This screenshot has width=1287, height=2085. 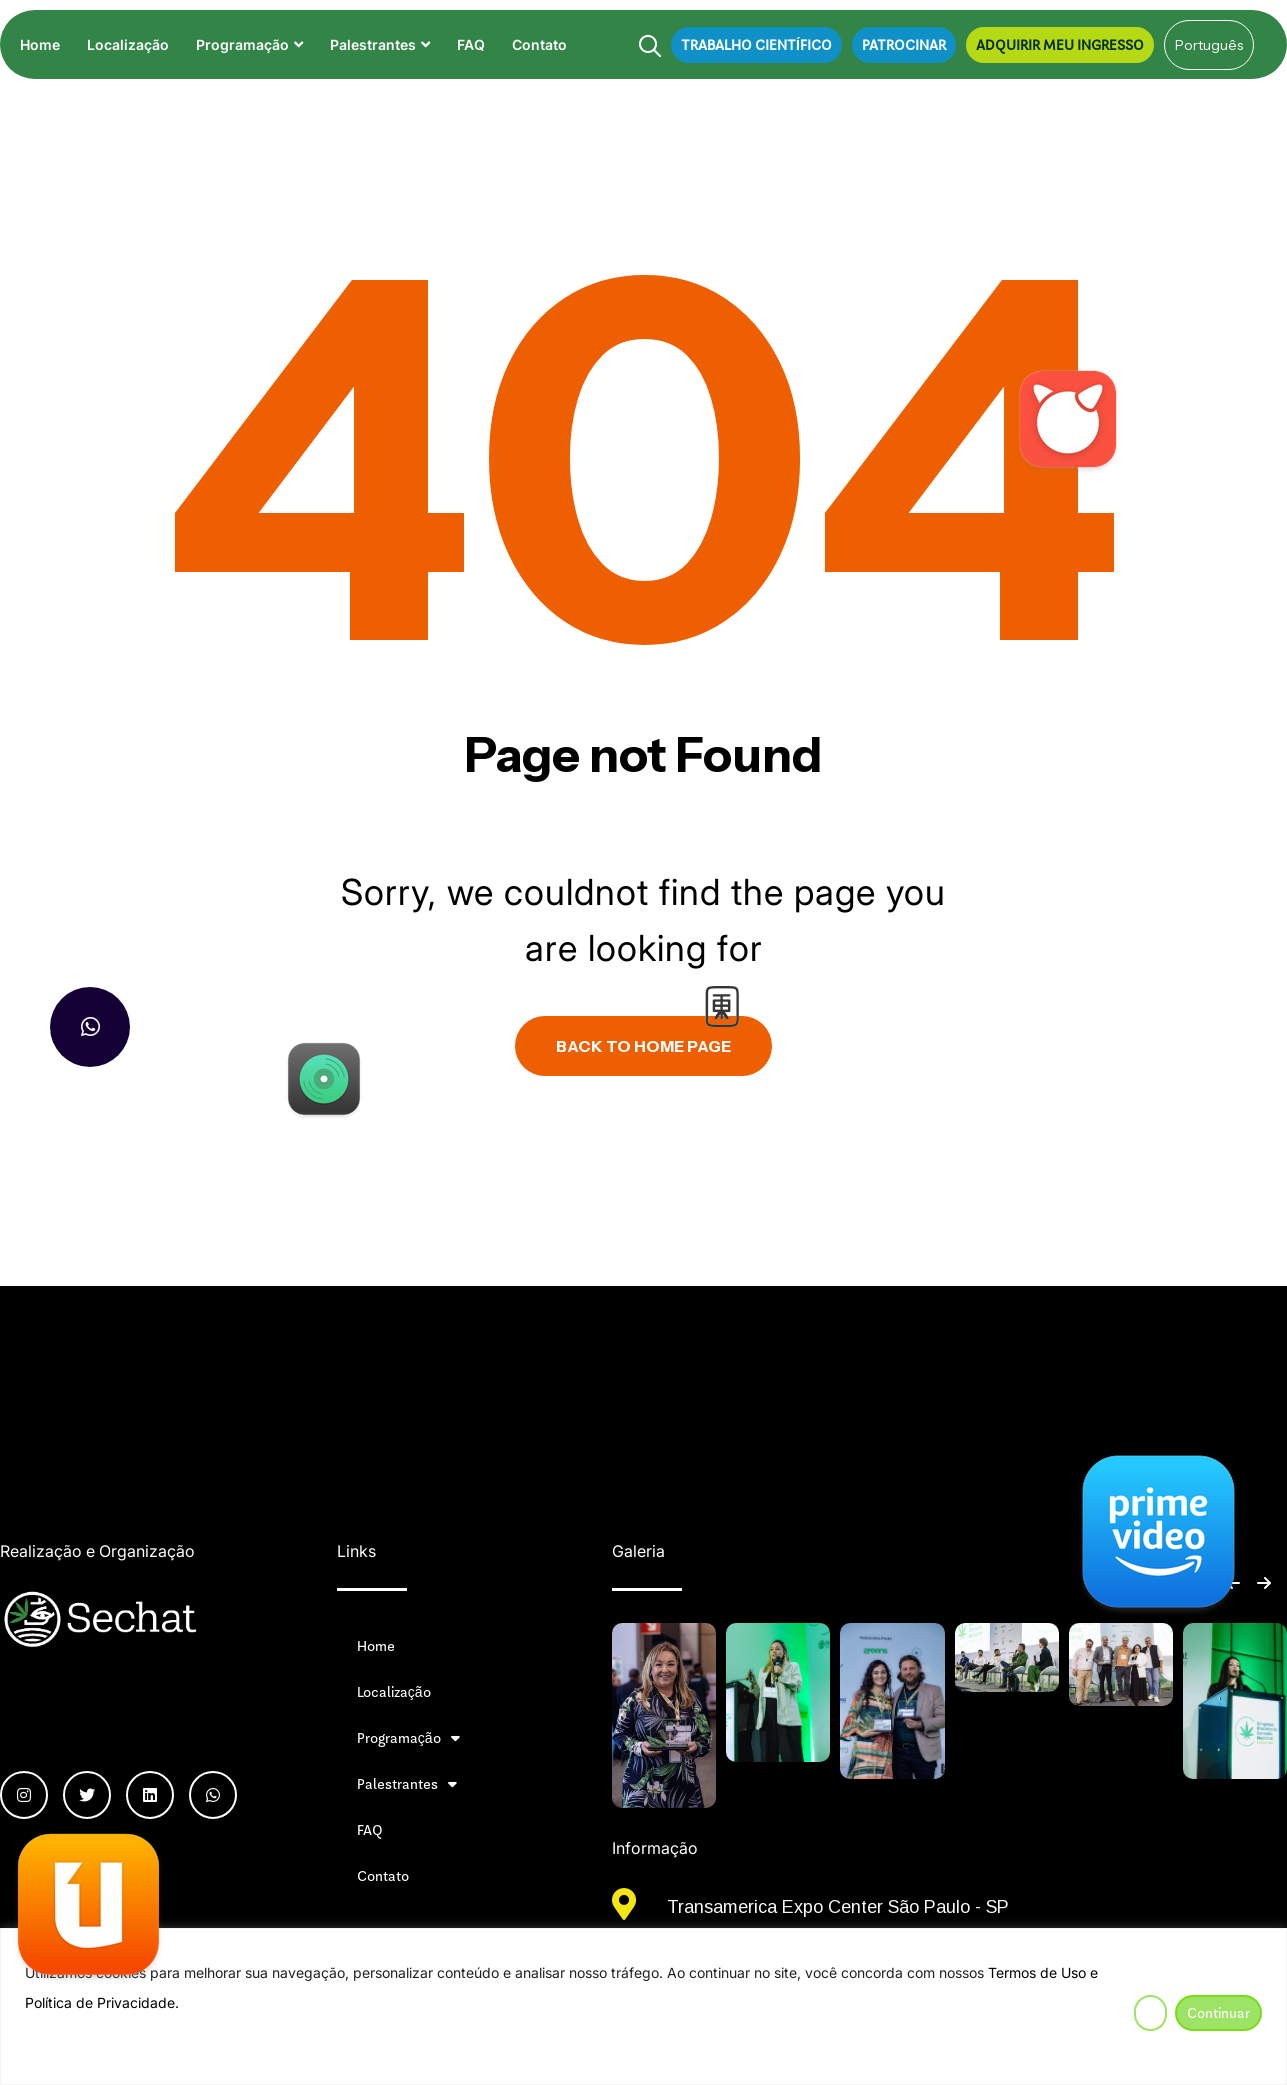 What do you see at coordinates (723, 1006) in the screenshot?
I see `launch gnome mahjongg tile matching game` at bounding box center [723, 1006].